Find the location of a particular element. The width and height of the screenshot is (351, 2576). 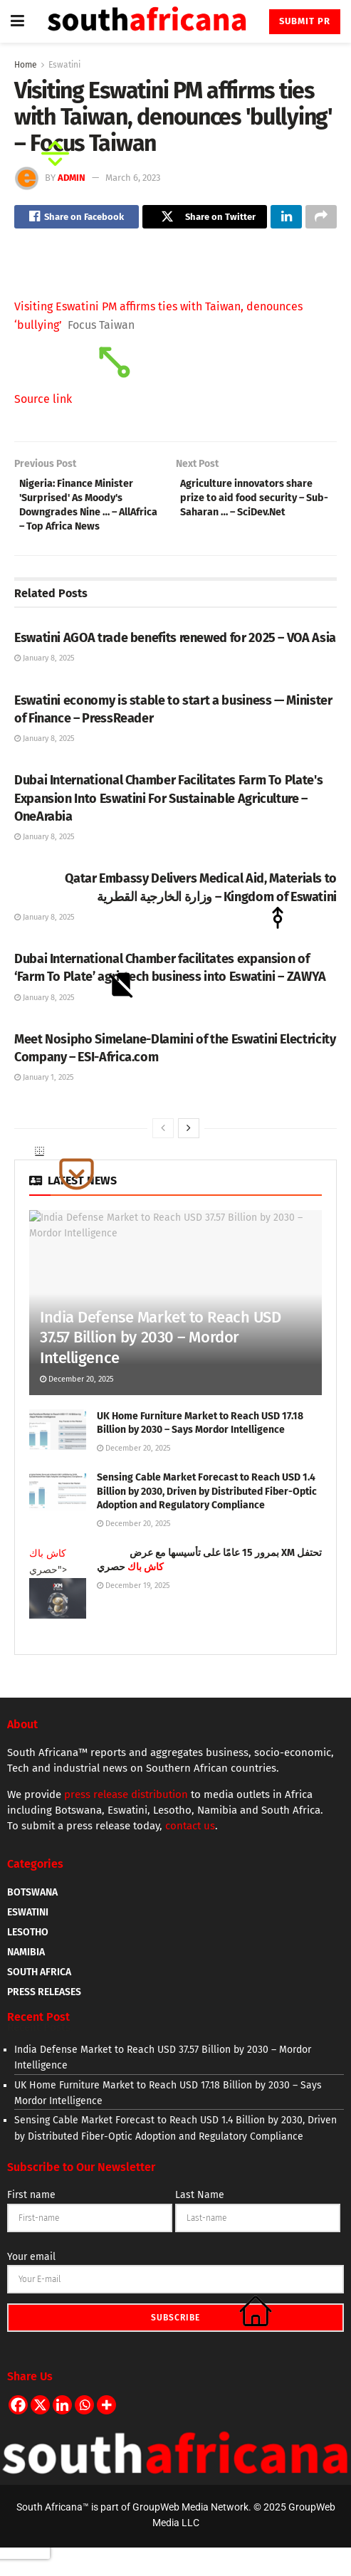

adjust horizontal divider position is located at coordinates (55, 153).